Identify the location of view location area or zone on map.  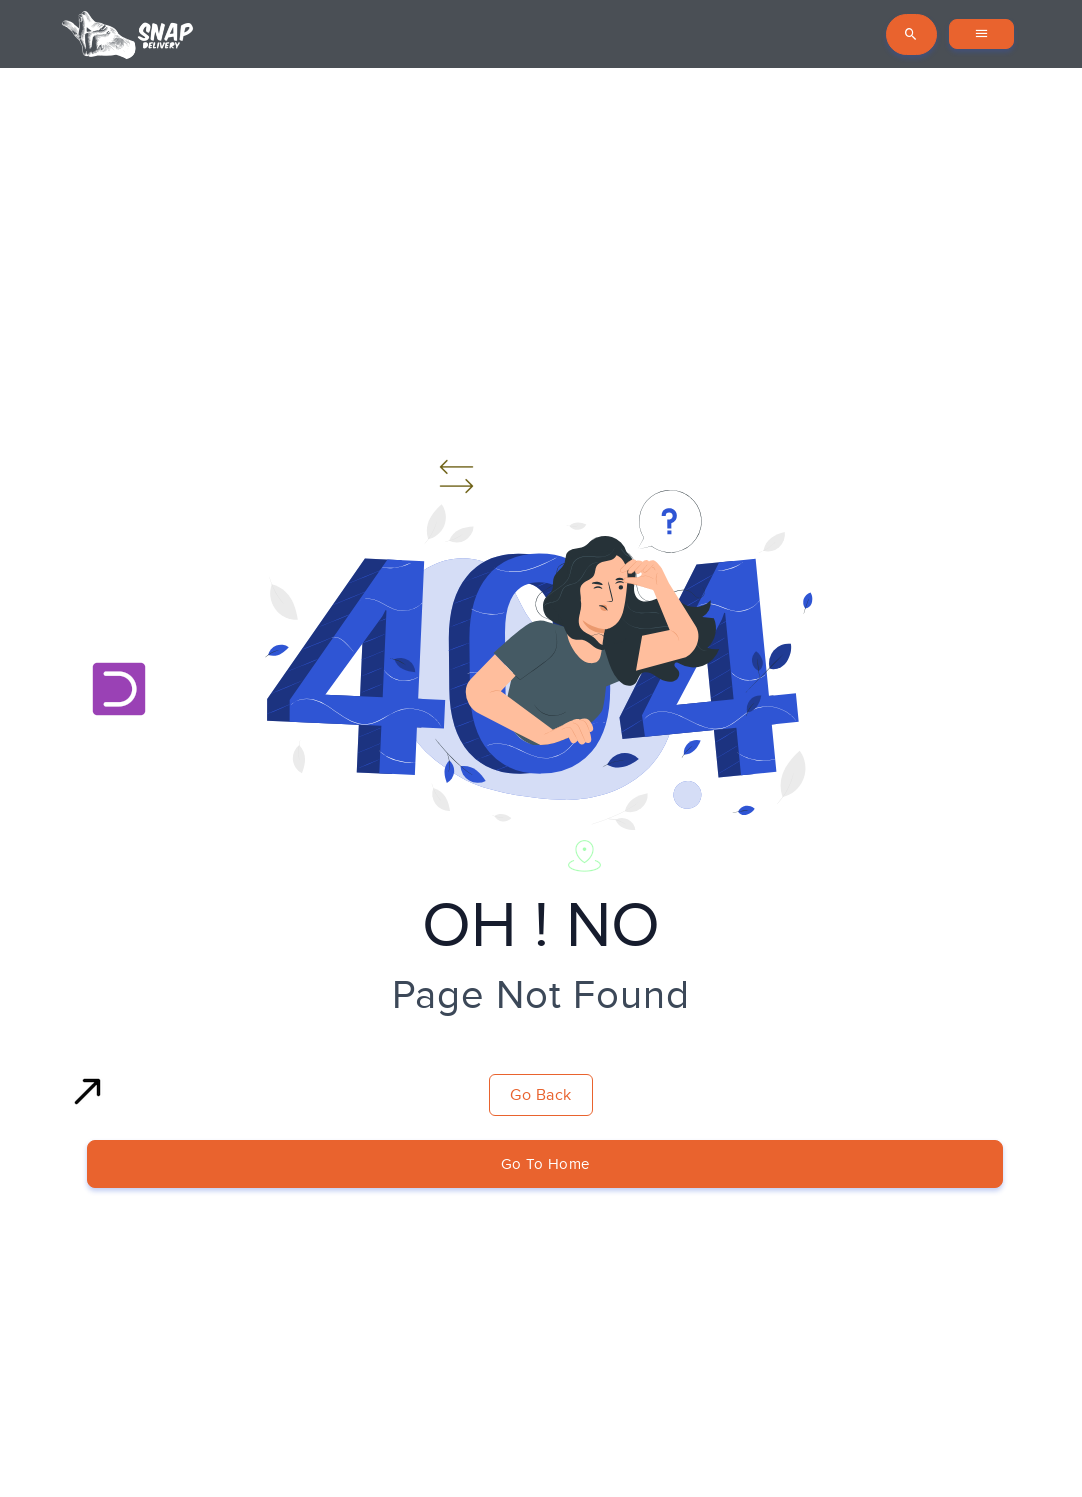
(584, 856).